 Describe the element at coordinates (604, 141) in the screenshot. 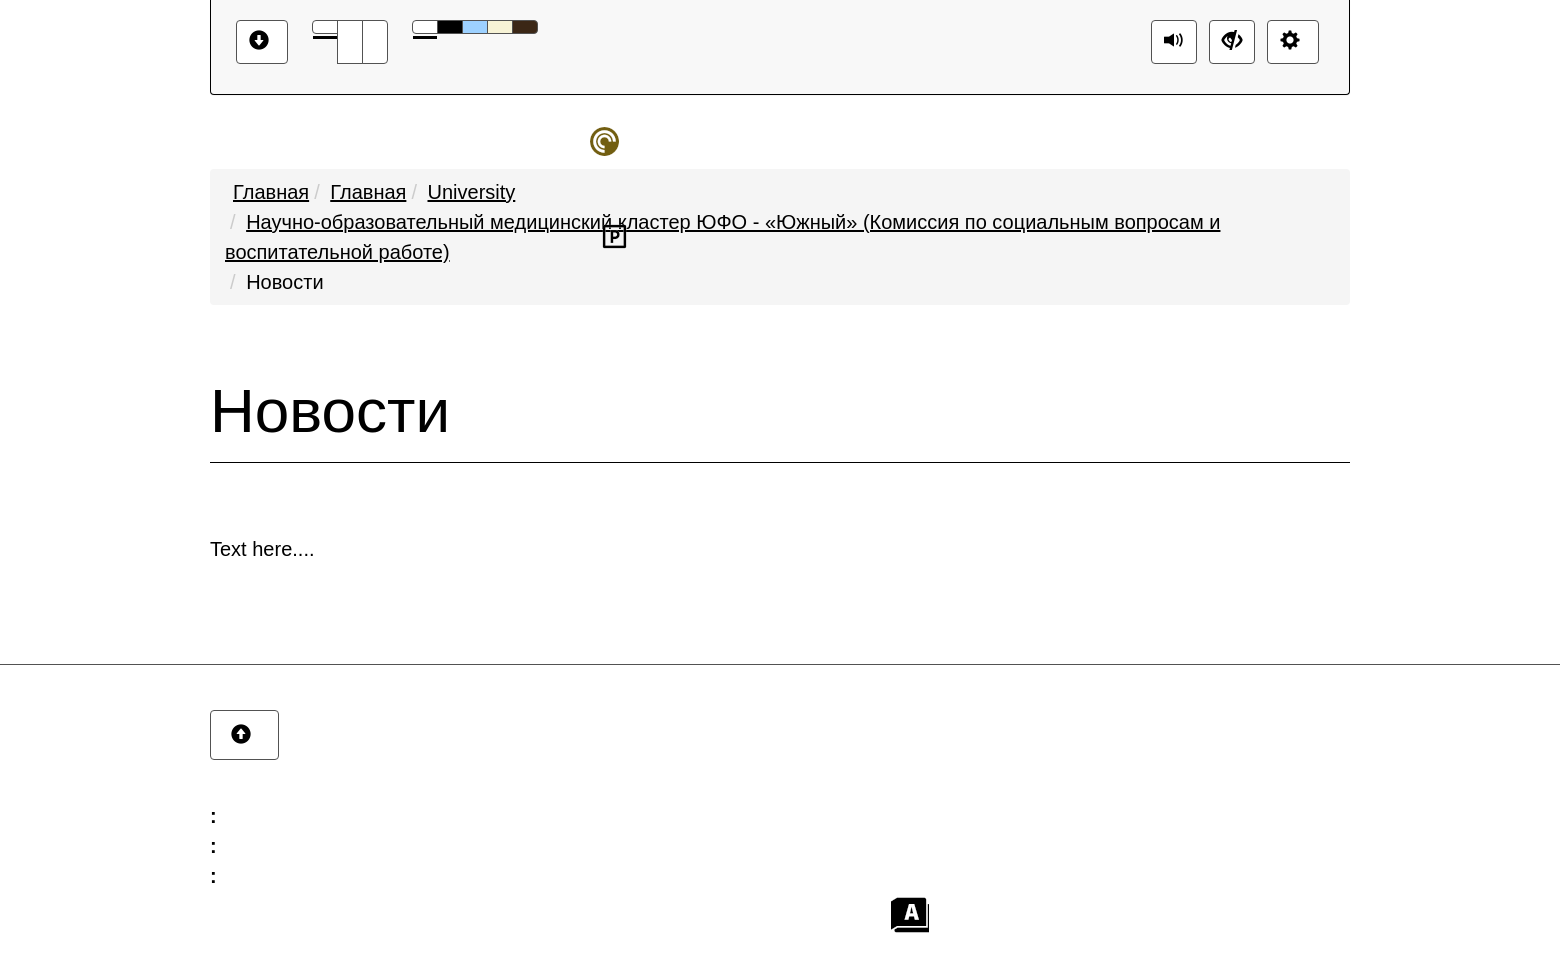

I see `open pocket casts app` at that location.